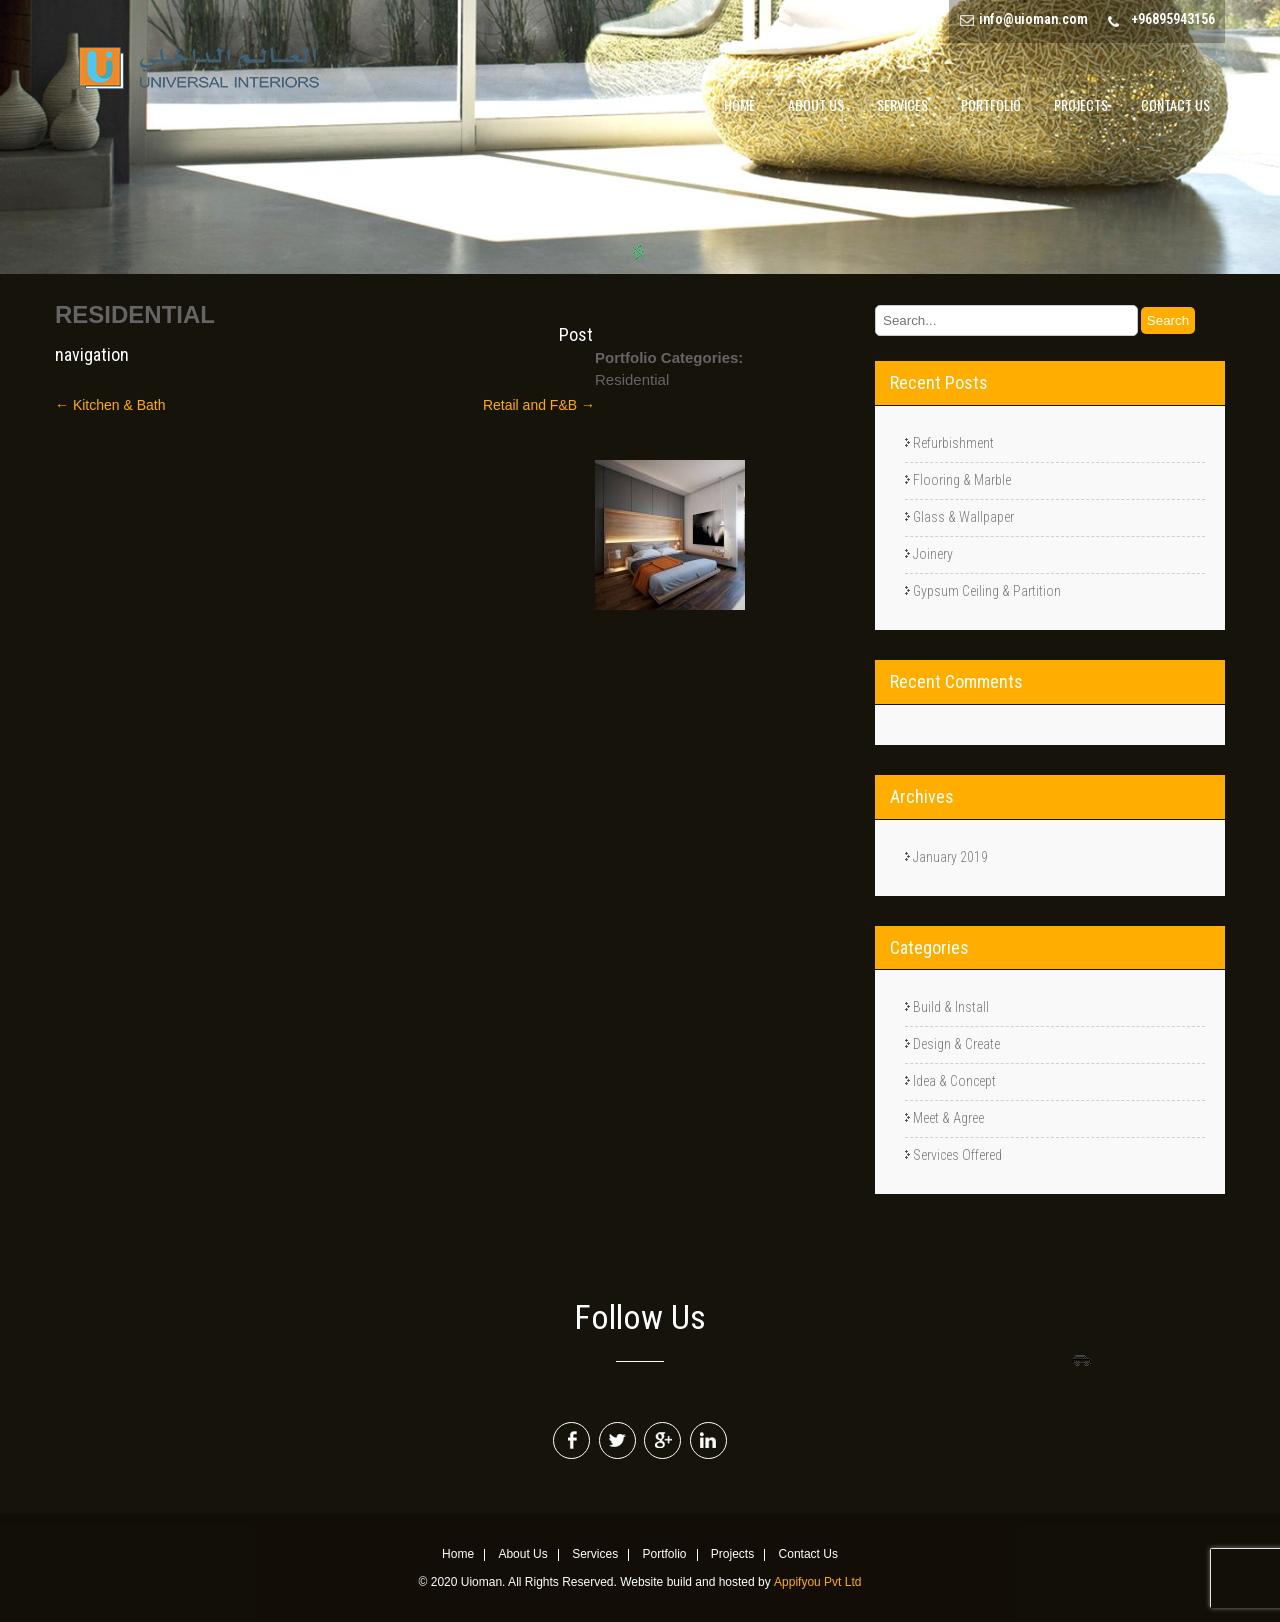 The width and height of the screenshot is (1280, 1622). Describe the element at coordinates (638, 252) in the screenshot. I see `disable camera flash` at that location.